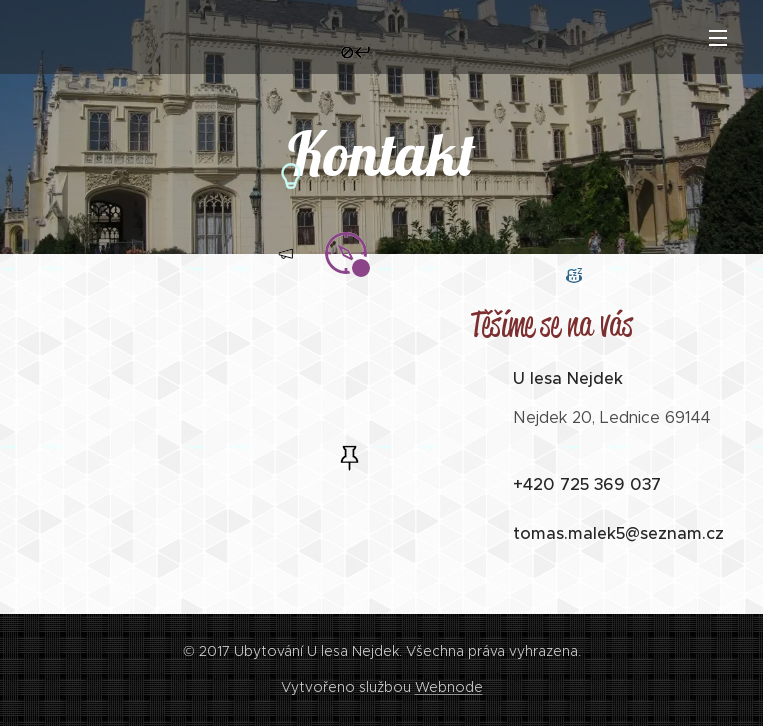 The width and height of the screenshot is (763, 726). Describe the element at coordinates (346, 253) in the screenshot. I see `indicates current location on a map` at that location.